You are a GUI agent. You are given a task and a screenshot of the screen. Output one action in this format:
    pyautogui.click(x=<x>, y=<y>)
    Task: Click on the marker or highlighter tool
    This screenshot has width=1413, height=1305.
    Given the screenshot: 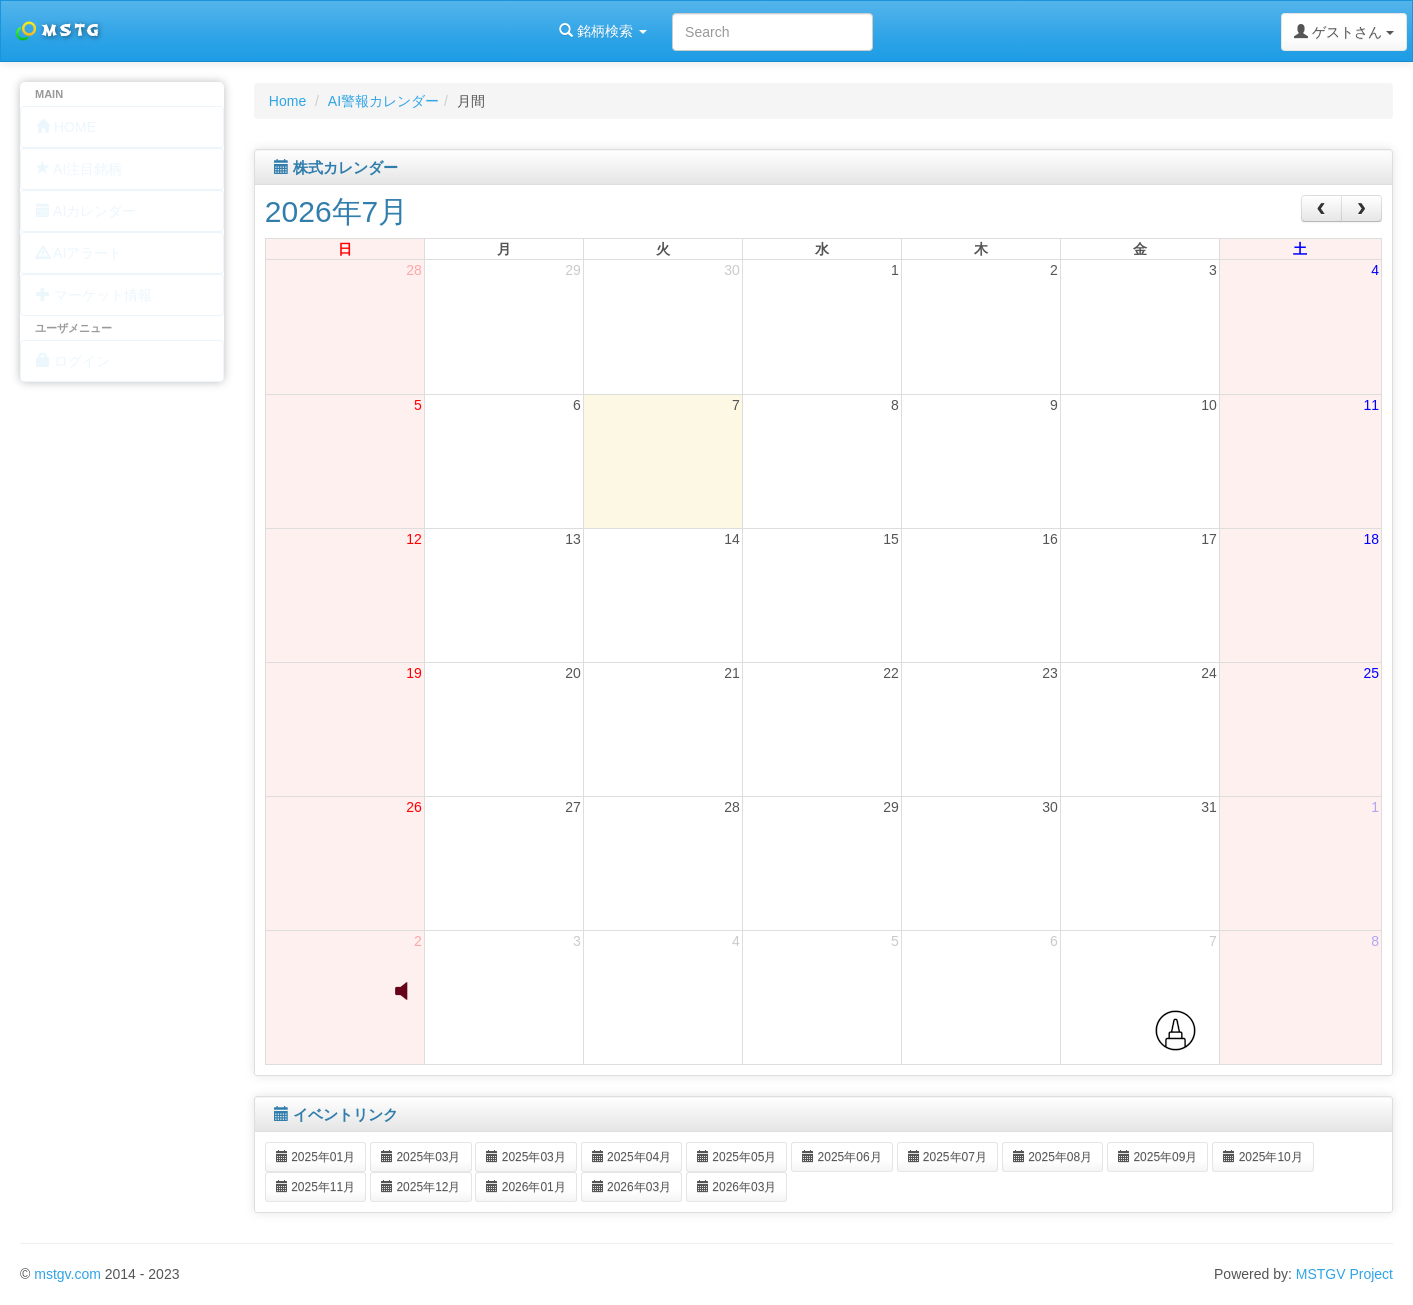 What is the action you would take?
    pyautogui.click(x=1175, y=1030)
    